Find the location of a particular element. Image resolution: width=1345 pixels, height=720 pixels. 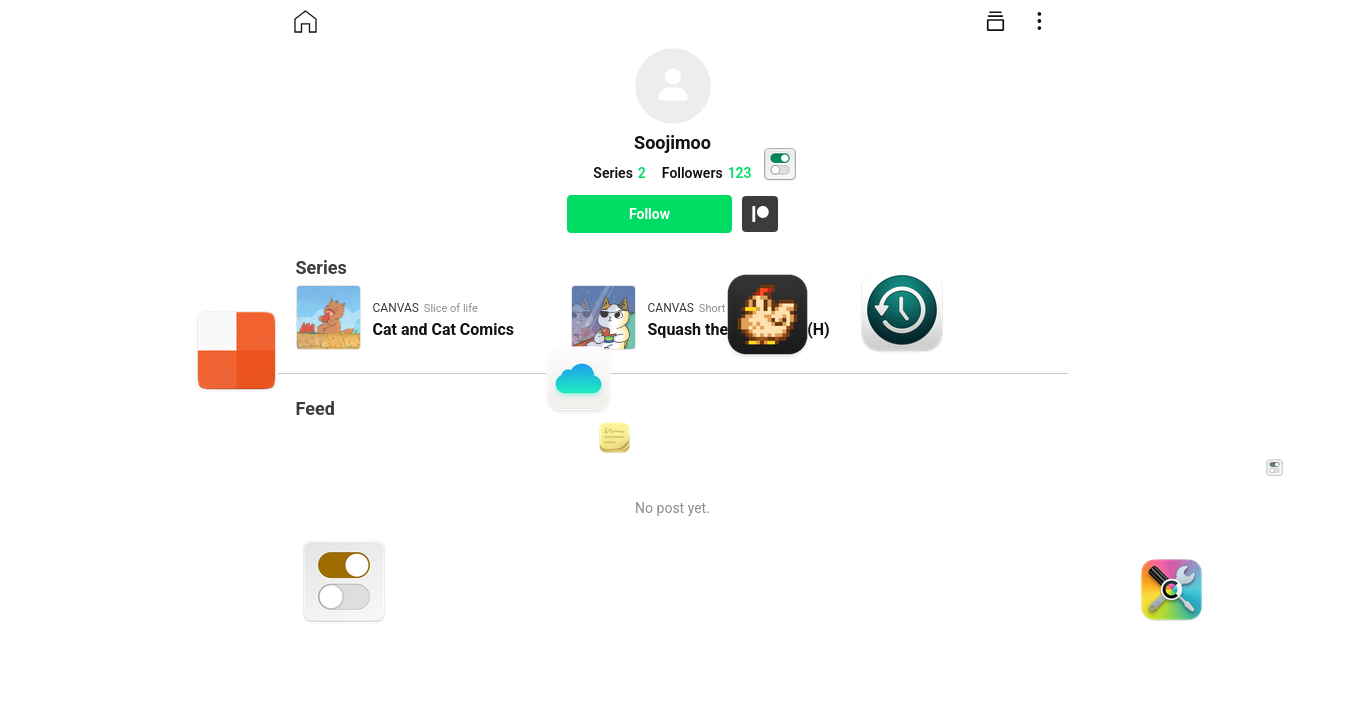

open colorsync utility to manage color profiles is located at coordinates (1171, 589).